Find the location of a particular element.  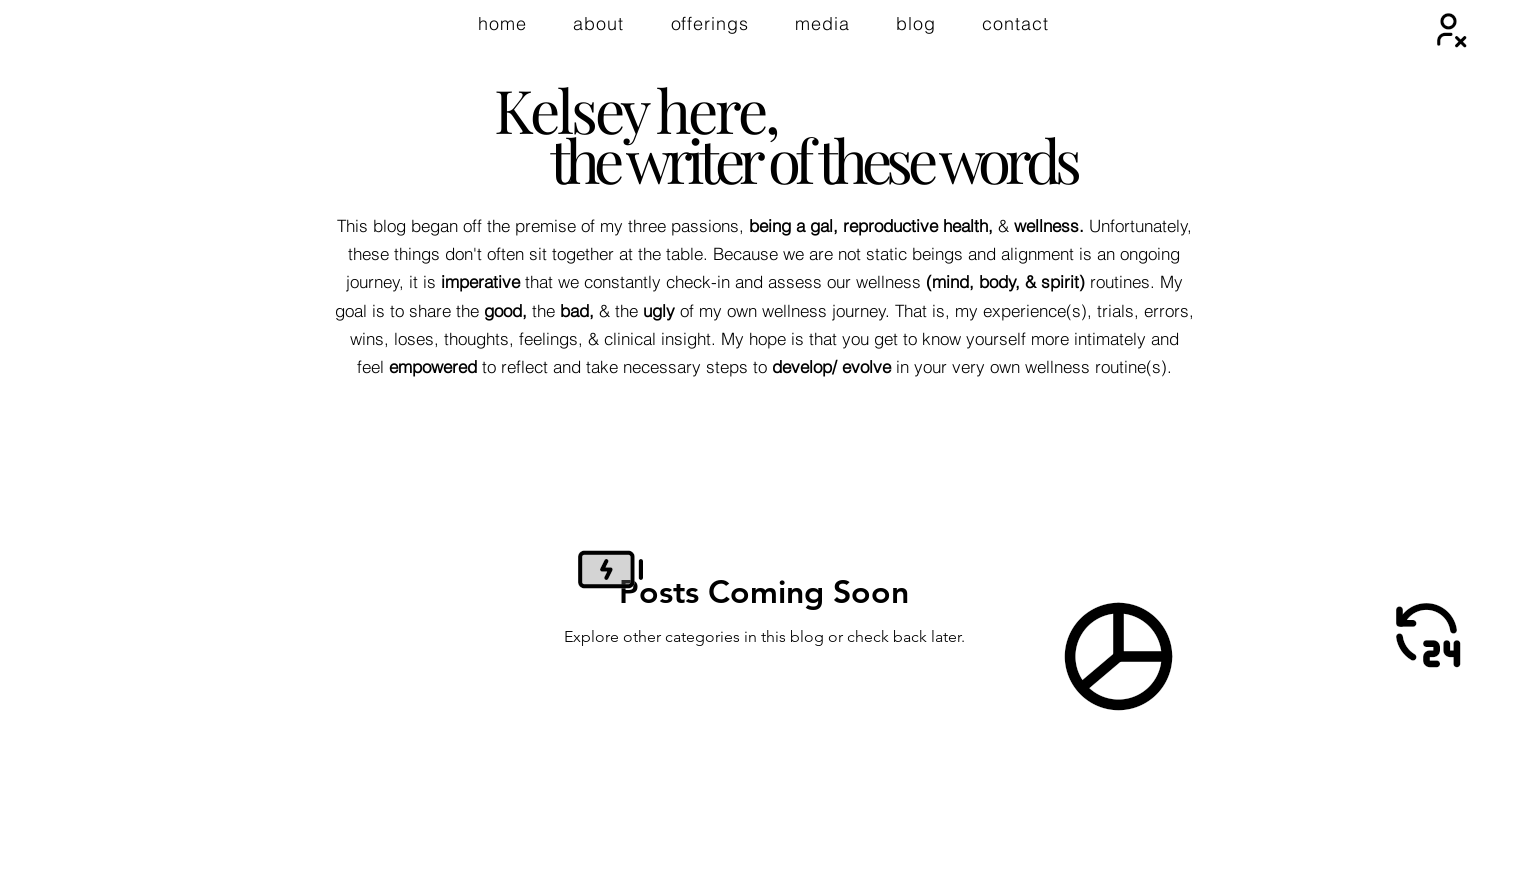

indicates 24-hour availability or support is located at coordinates (1426, 633).